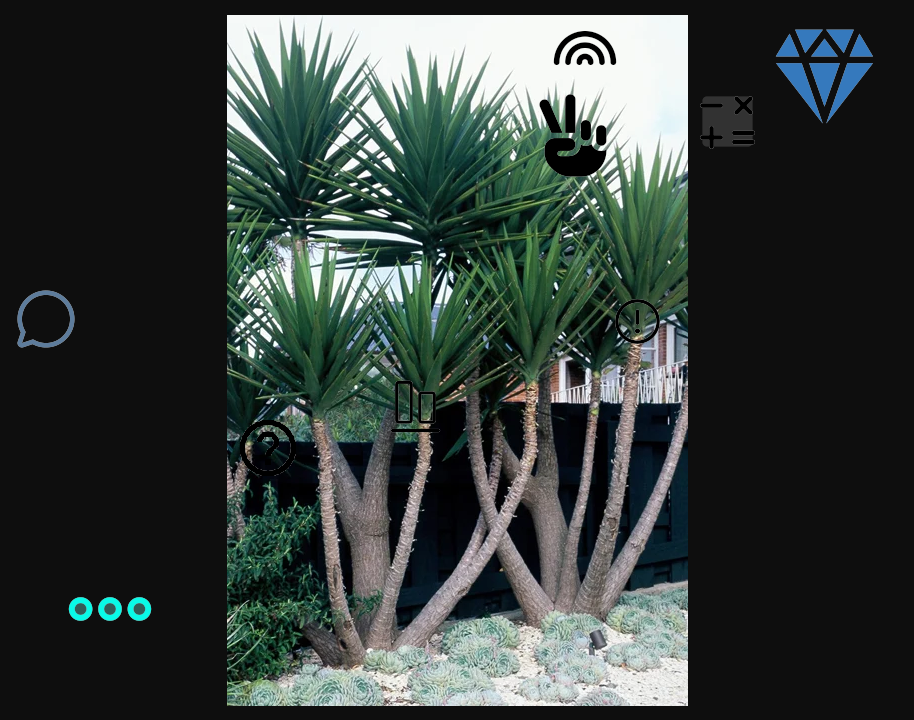 The height and width of the screenshot is (720, 914). I want to click on align selected objects to the bottom edge, so click(415, 407).